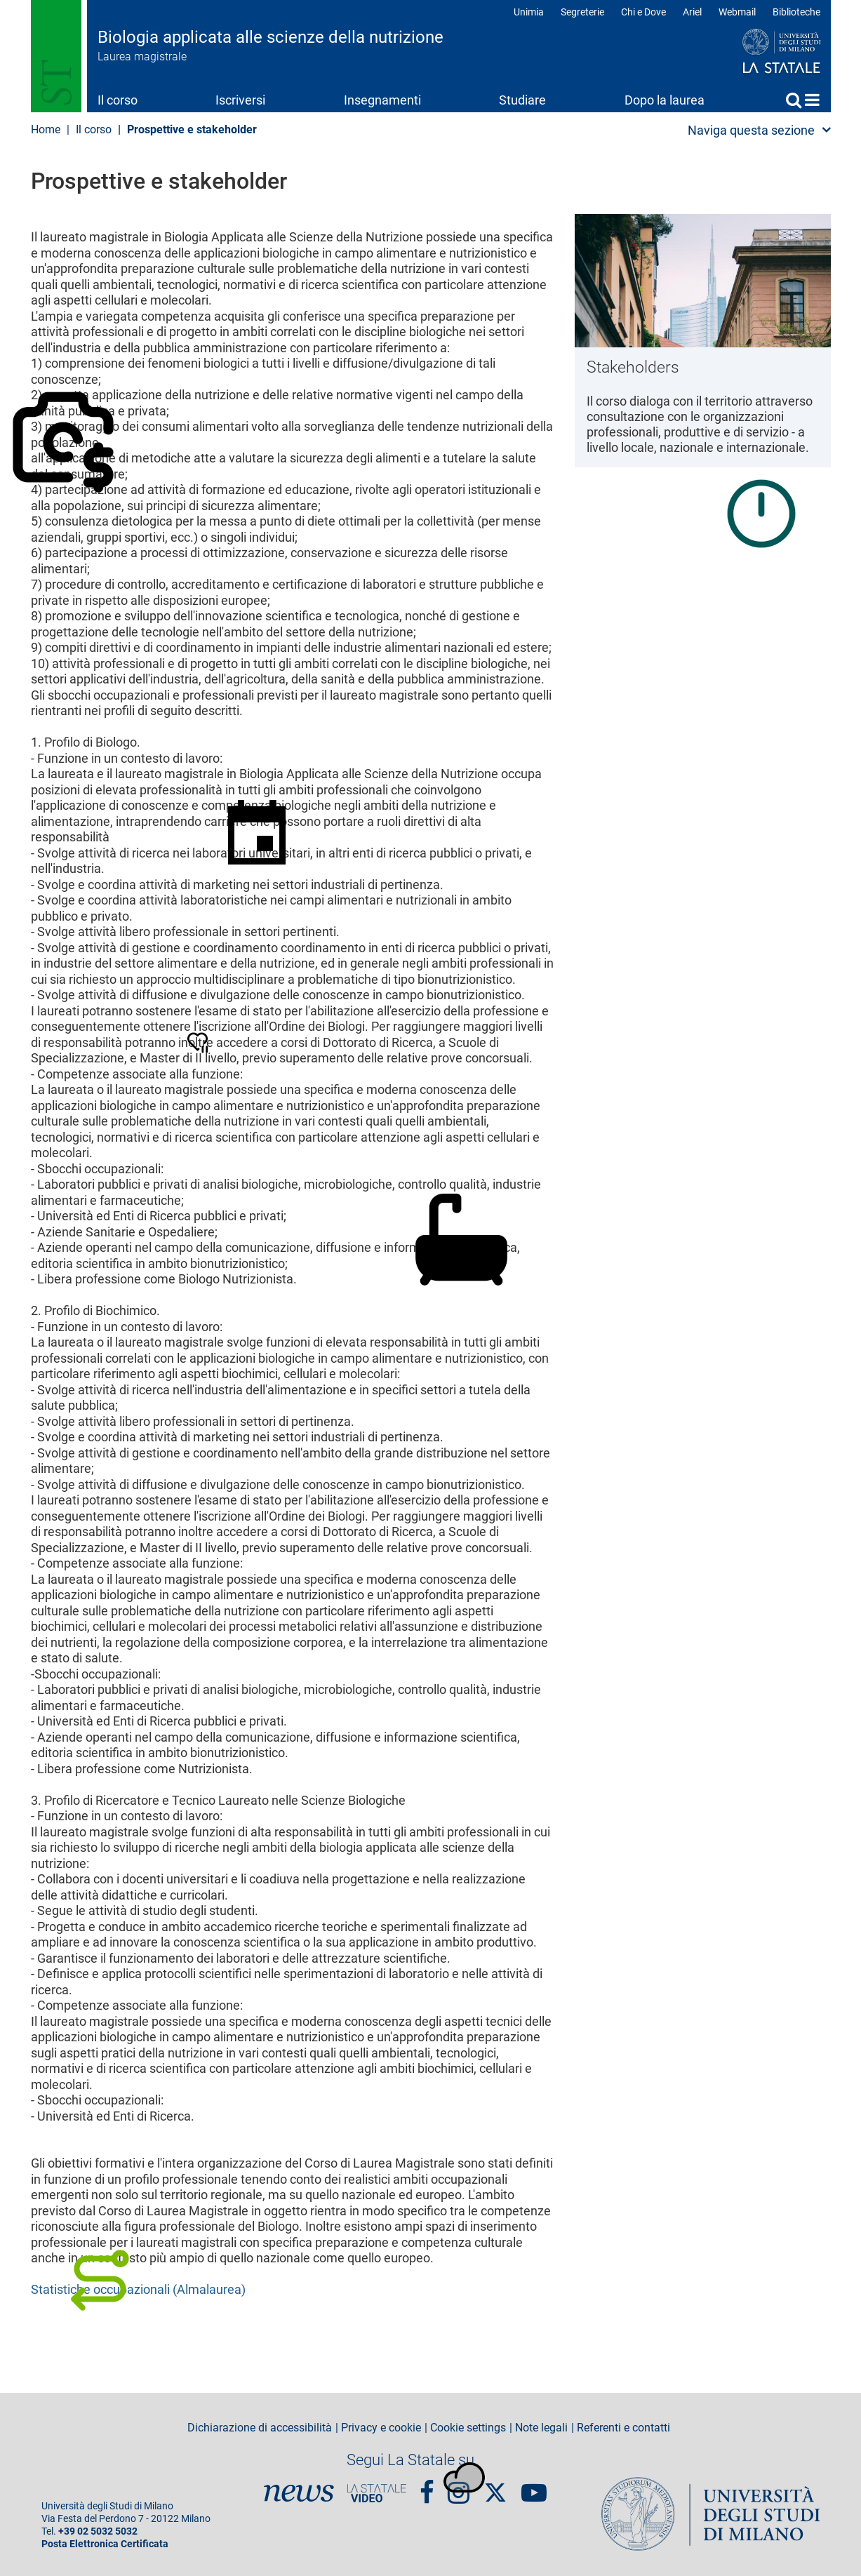 This screenshot has height=2576, width=861. Describe the element at coordinates (761, 514) in the screenshot. I see `indicates 12 o'clock or noon/midnight time` at that location.